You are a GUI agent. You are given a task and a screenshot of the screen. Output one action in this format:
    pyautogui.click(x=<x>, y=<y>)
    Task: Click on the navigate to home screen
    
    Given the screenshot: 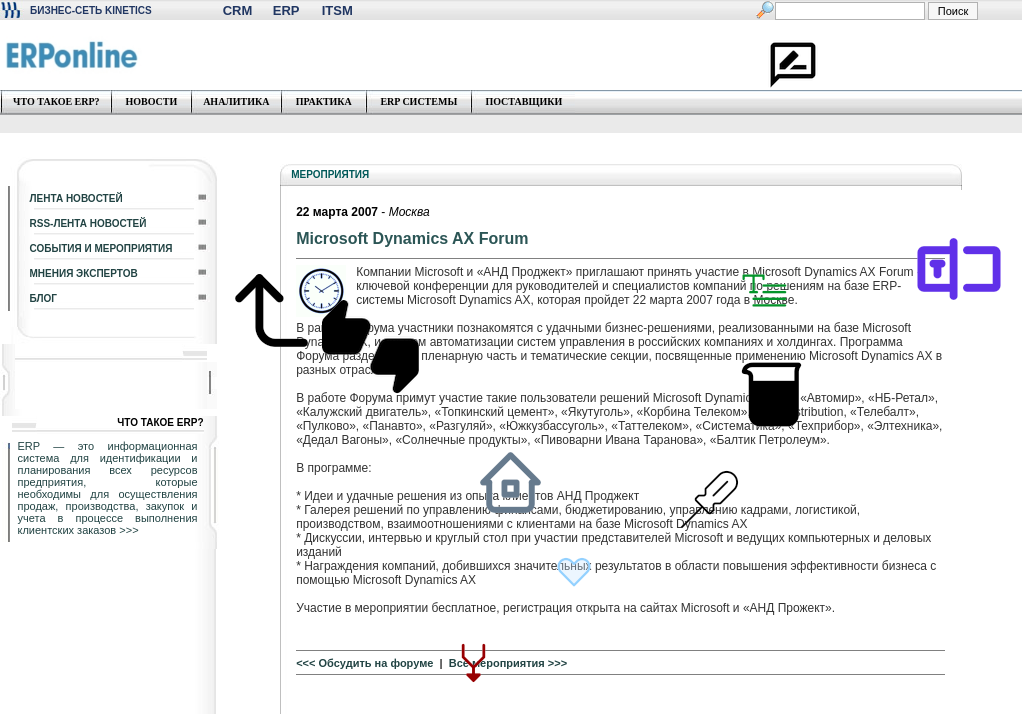 What is the action you would take?
    pyautogui.click(x=510, y=482)
    